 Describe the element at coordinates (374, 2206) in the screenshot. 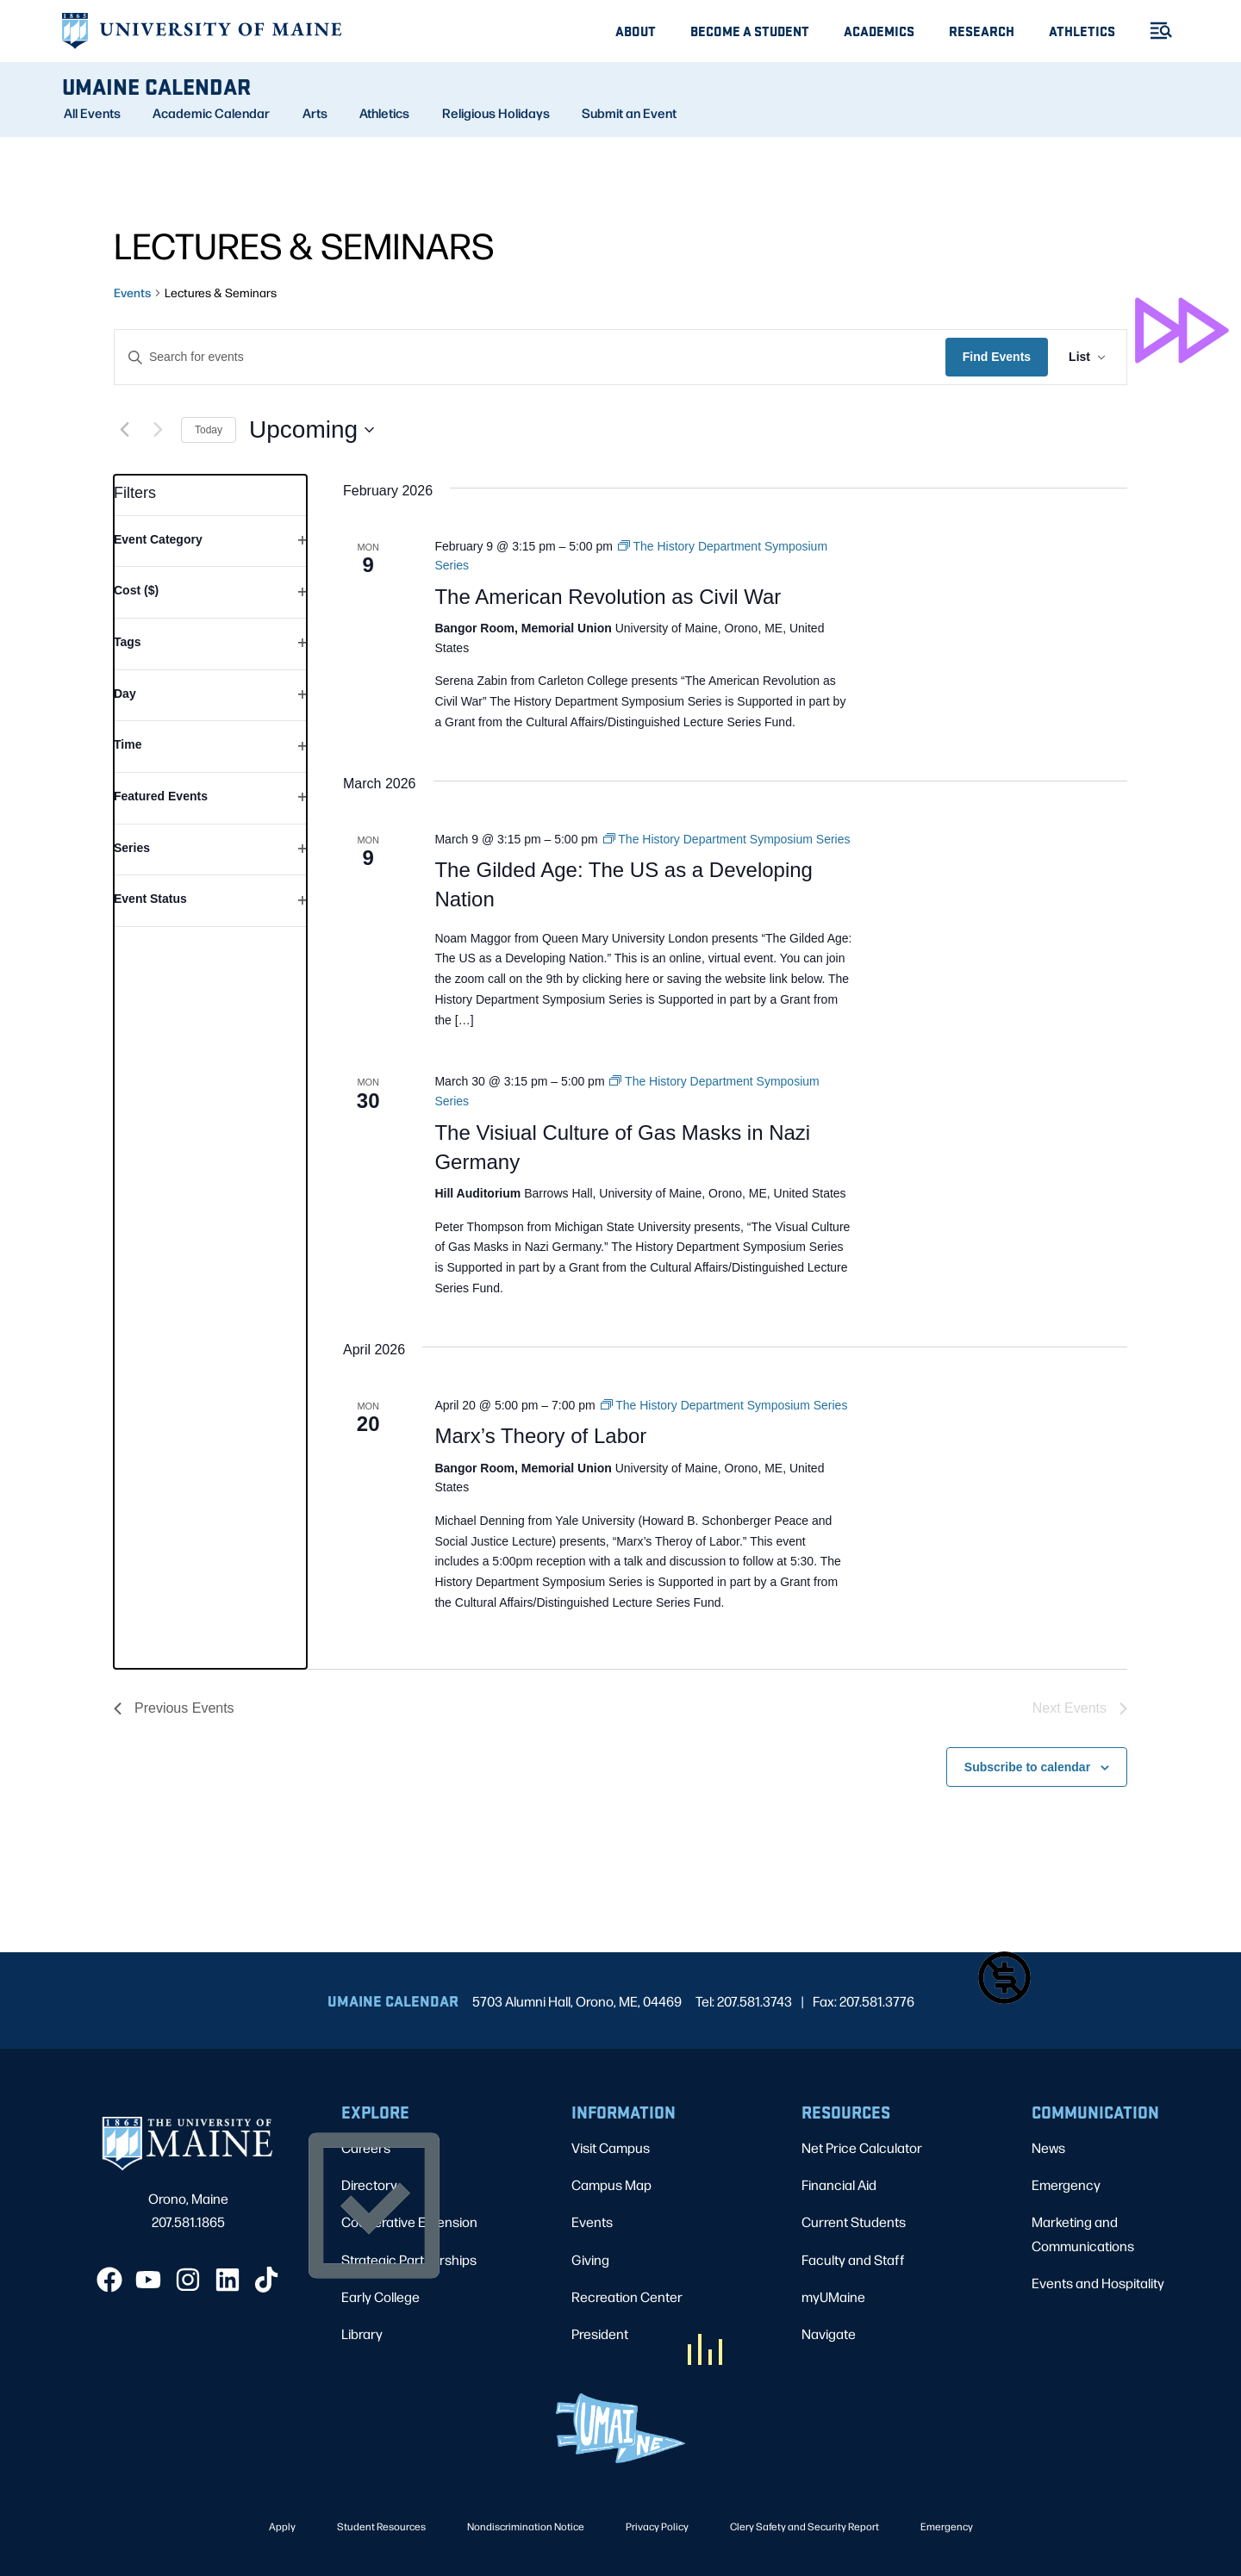

I see `mark task as complete` at that location.